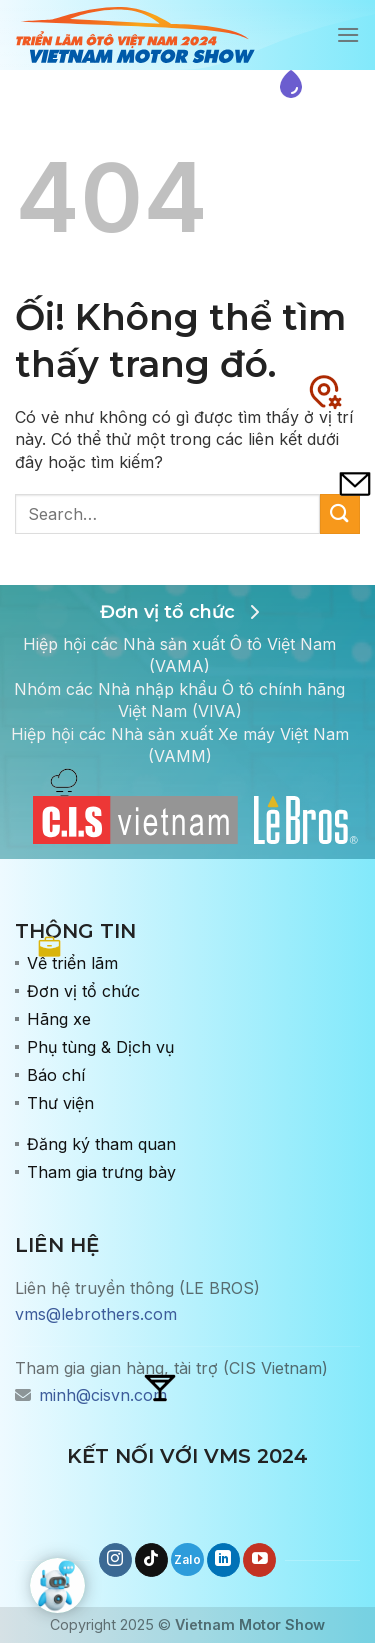 The height and width of the screenshot is (1643, 375). What do you see at coordinates (49, 947) in the screenshot?
I see `access work or business-related content` at bounding box center [49, 947].